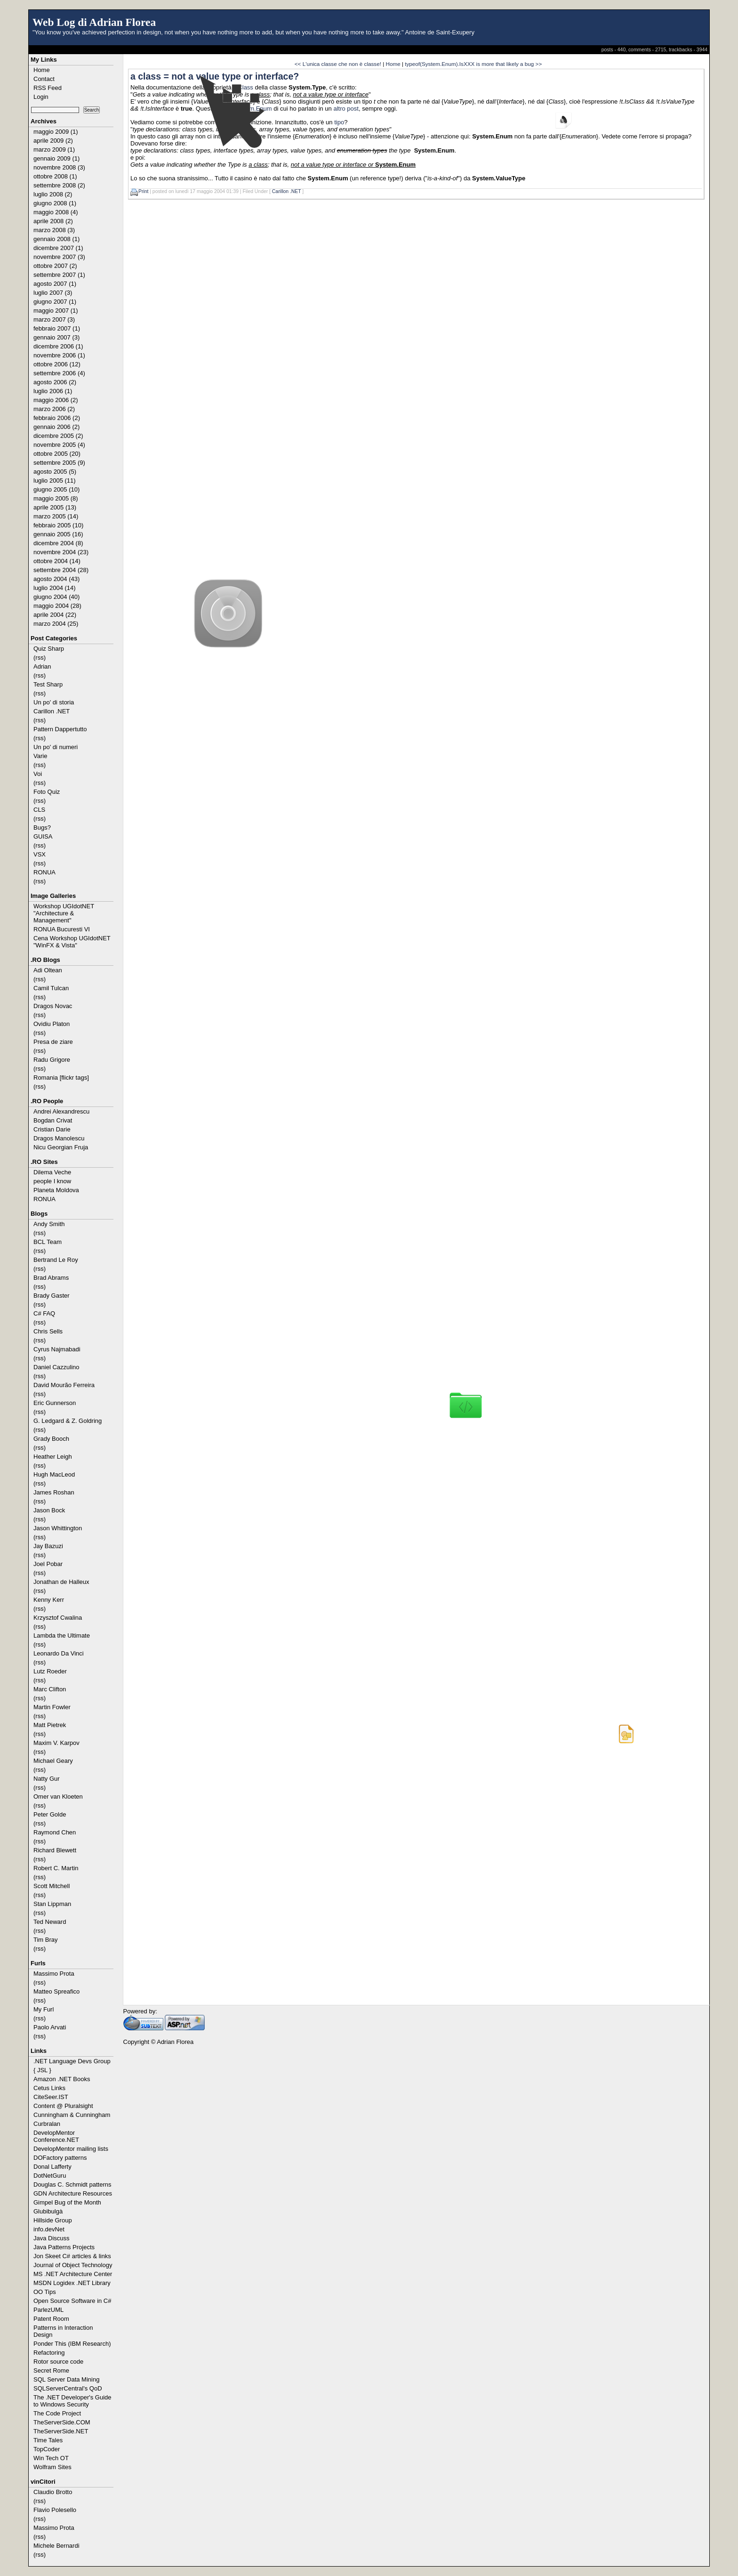 The height and width of the screenshot is (2576, 738). What do you see at coordinates (228, 613) in the screenshot?
I see `open Find My app to locate devices or people` at bounding box center [228, 613].